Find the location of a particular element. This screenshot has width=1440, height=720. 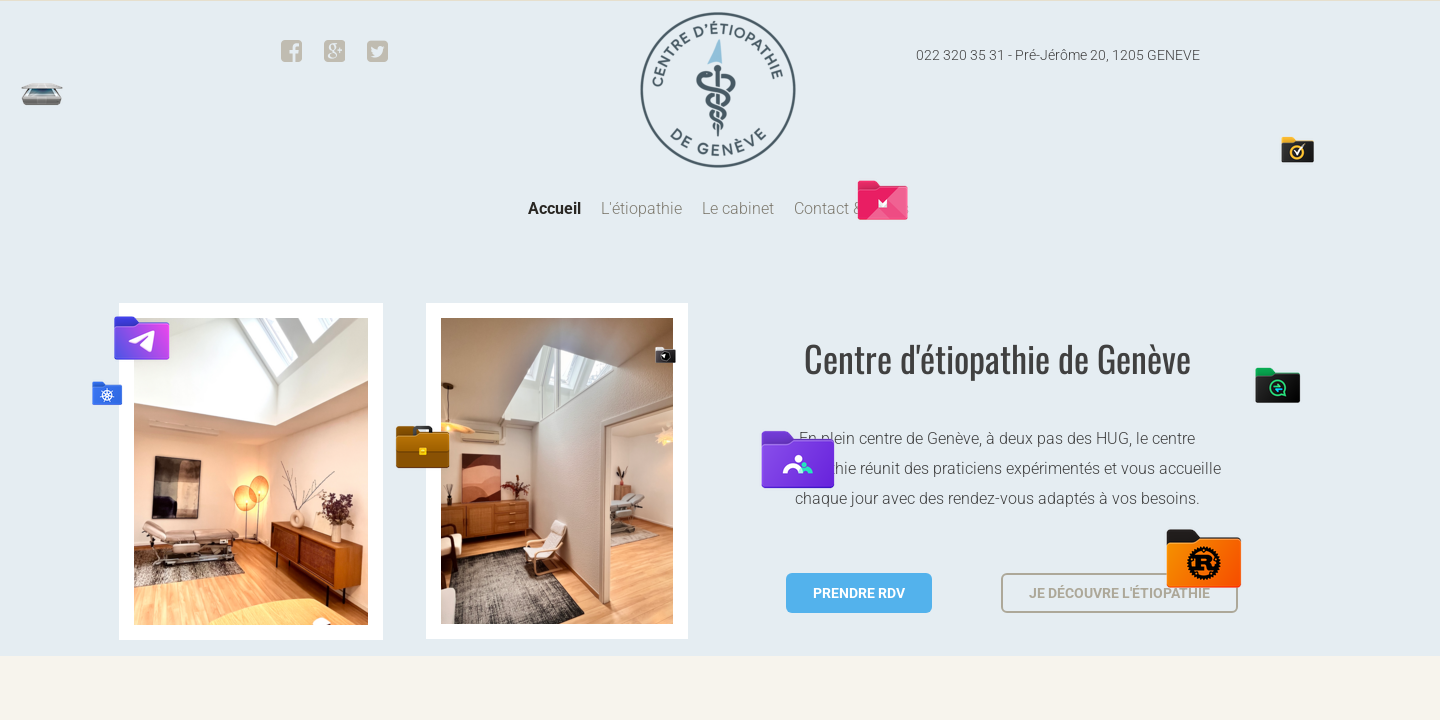

open android marshmallow system folder is located at coordinates (882, 201).